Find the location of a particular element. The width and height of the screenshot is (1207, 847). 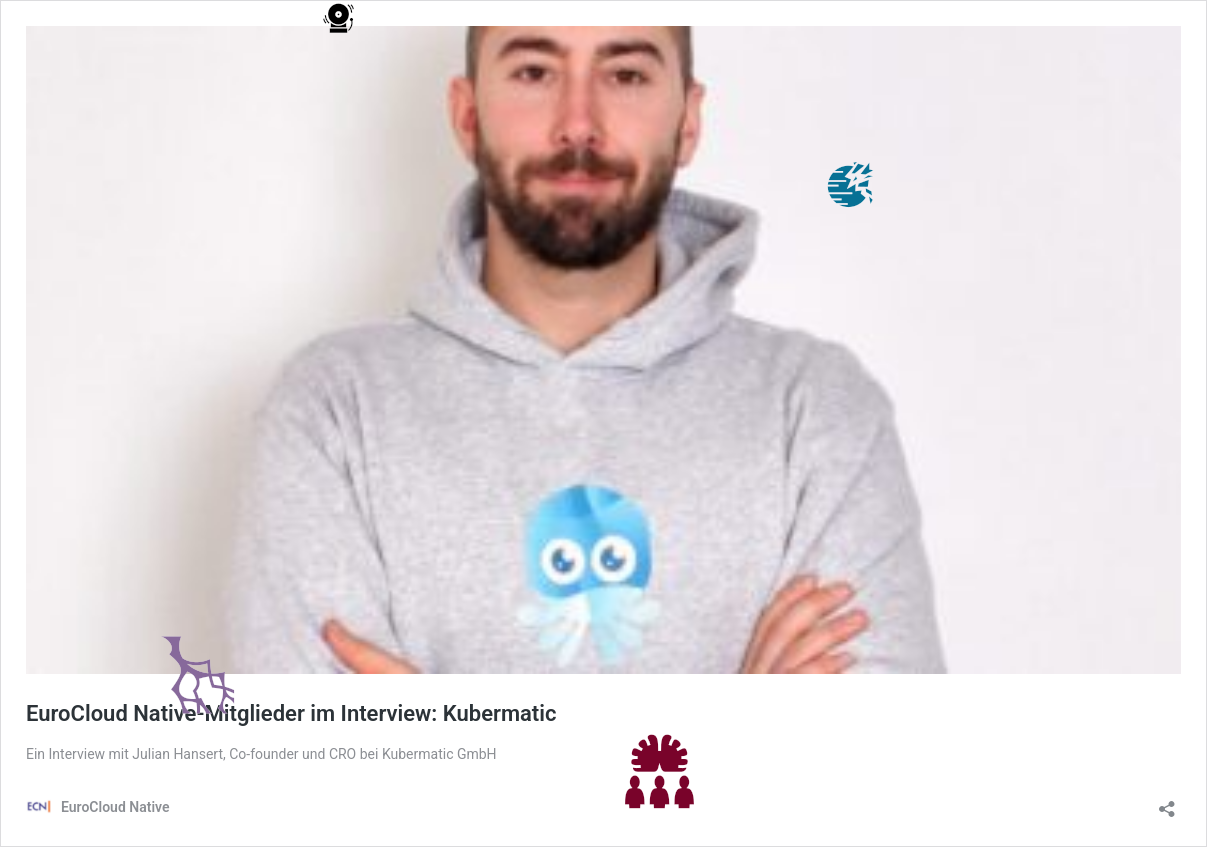

indicates catastrophic event or destruction in gameplay is located at coordinates (850, 184).